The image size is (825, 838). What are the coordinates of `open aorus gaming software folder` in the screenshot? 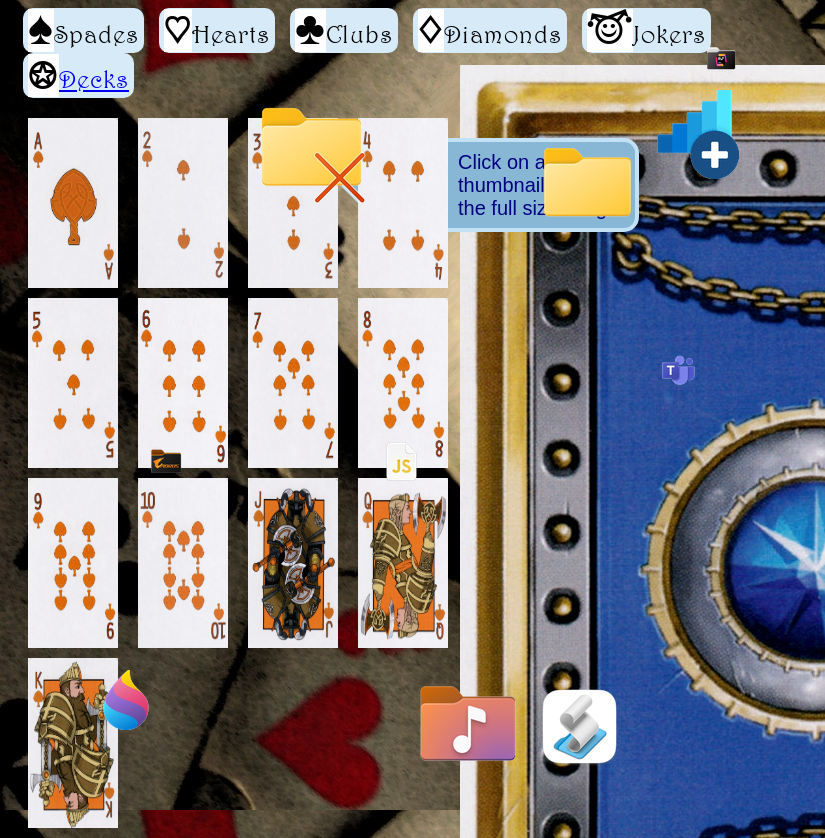 It's located at (166, 462).